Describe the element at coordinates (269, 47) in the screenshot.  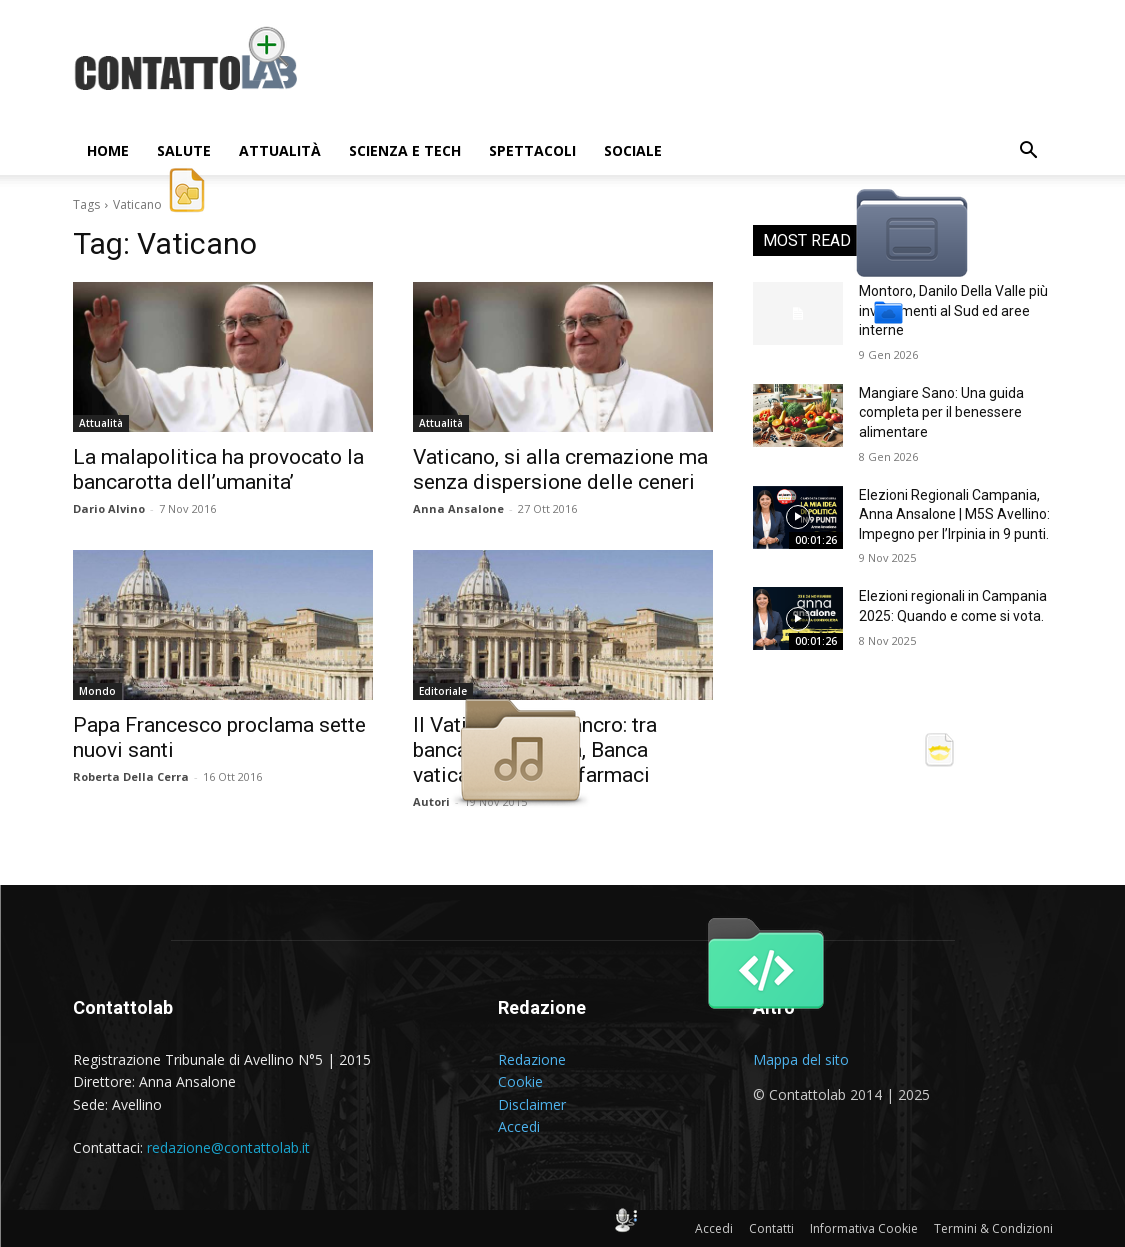
I see `zoom in on the current view` at that location.